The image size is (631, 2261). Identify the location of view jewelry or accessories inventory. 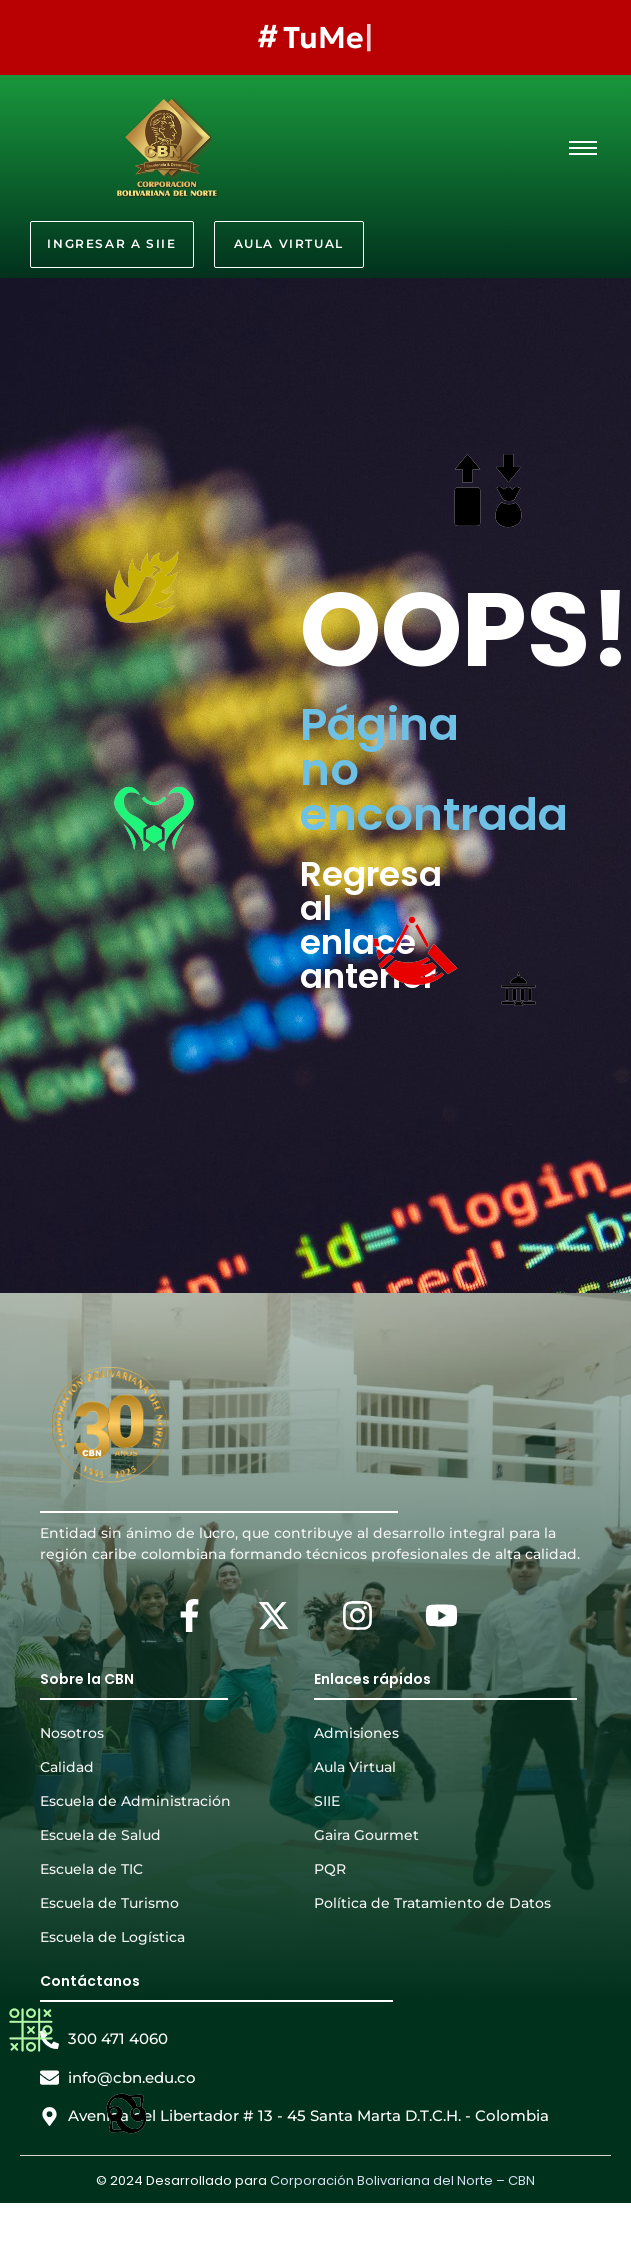
(154, 819).